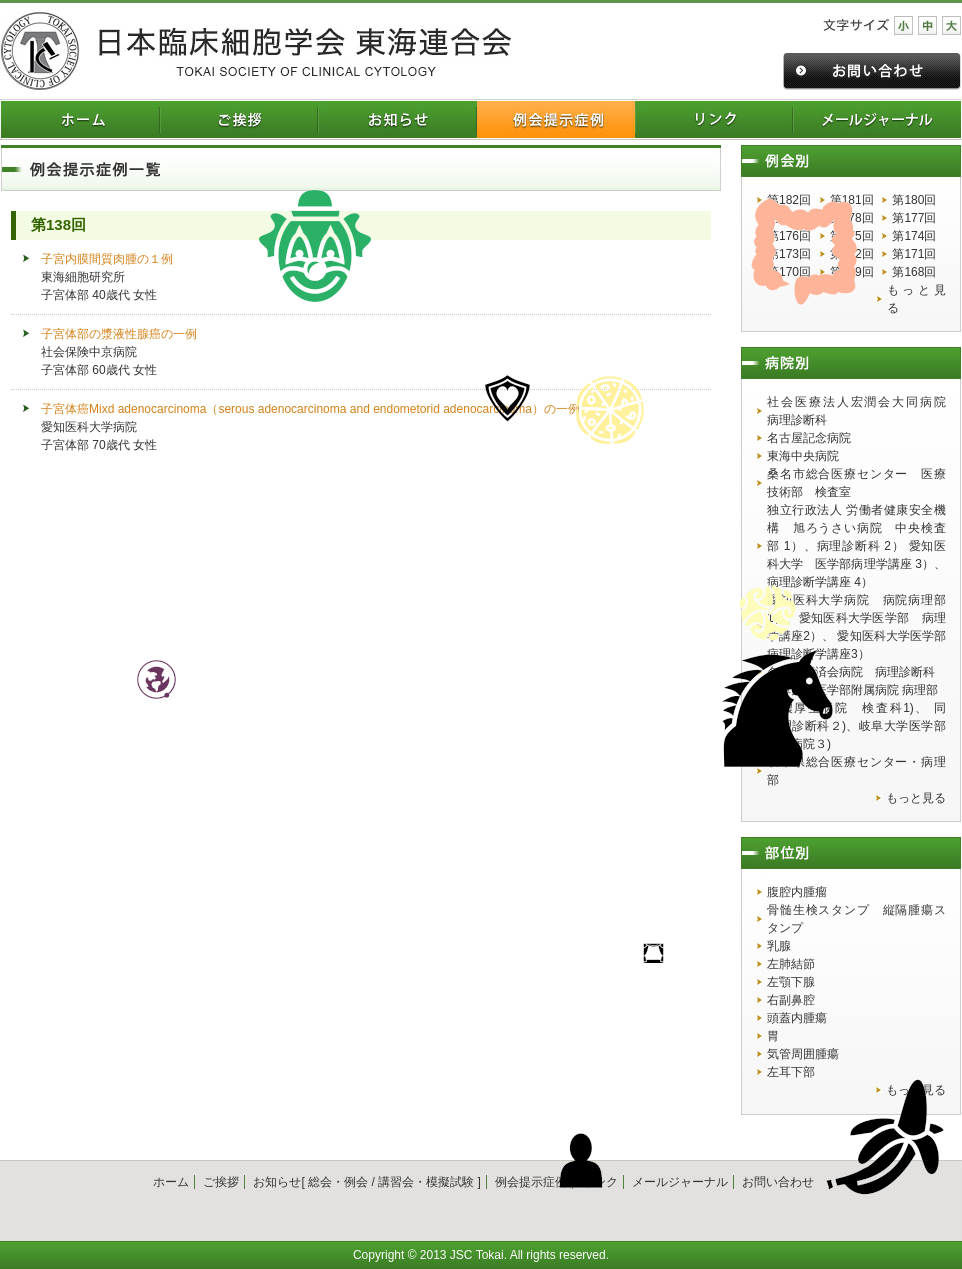  What do you see at coordinates (803, 251) in the screenshot?
I see `indicates digestive or gastrointestinal health tracking` at bounding box center [803, 251].